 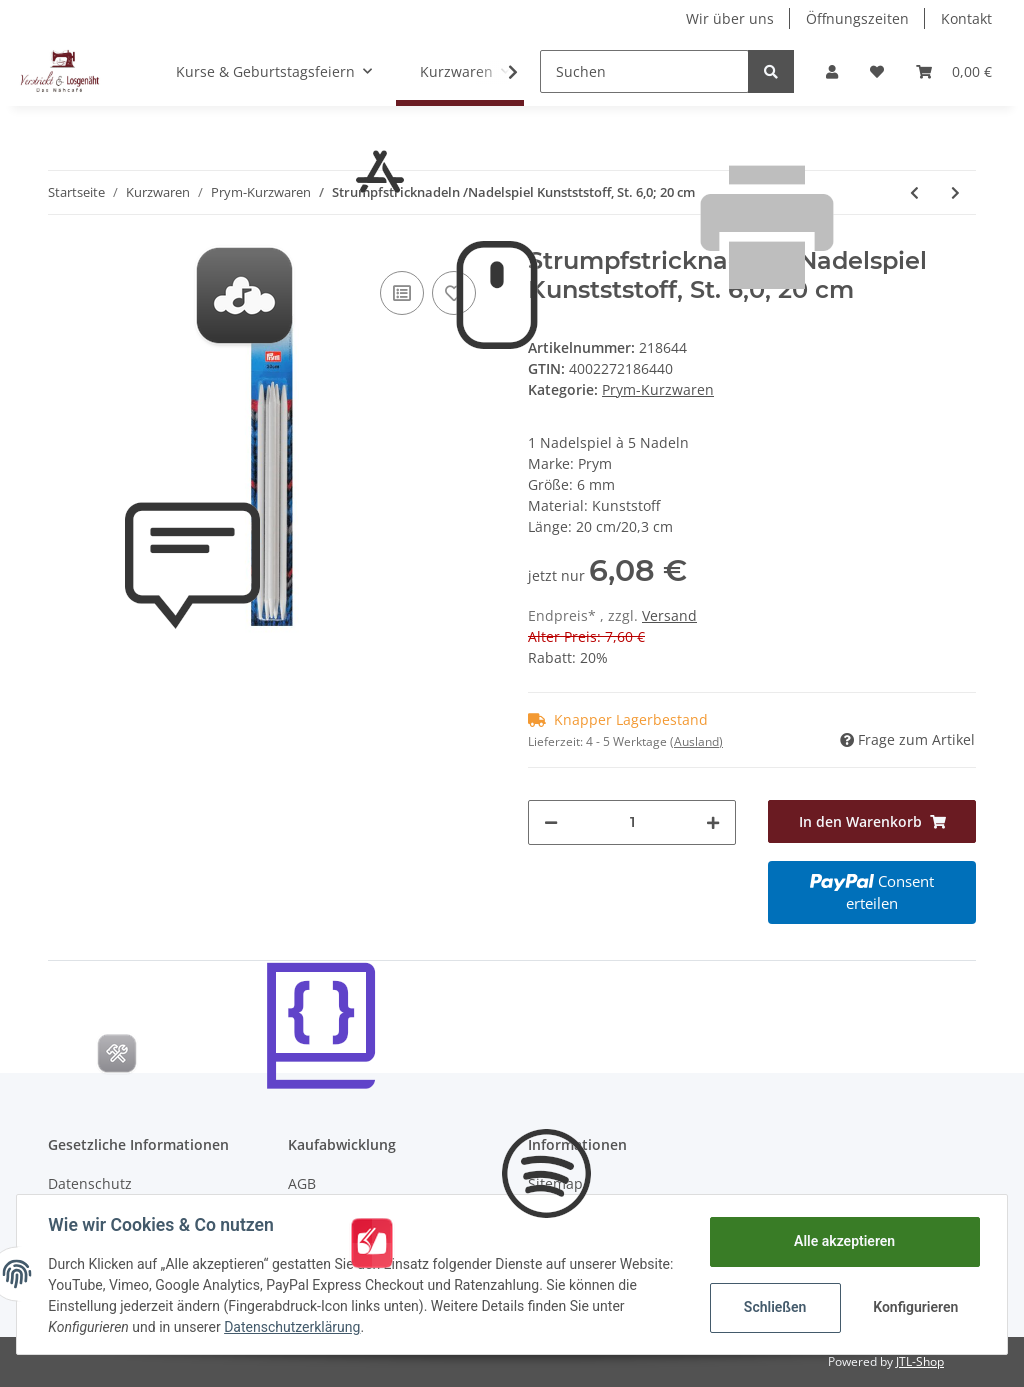 What do you see at coordinates (380, 171) in the screenshot?
I see `open the app store` at bounding box center [380, 171].